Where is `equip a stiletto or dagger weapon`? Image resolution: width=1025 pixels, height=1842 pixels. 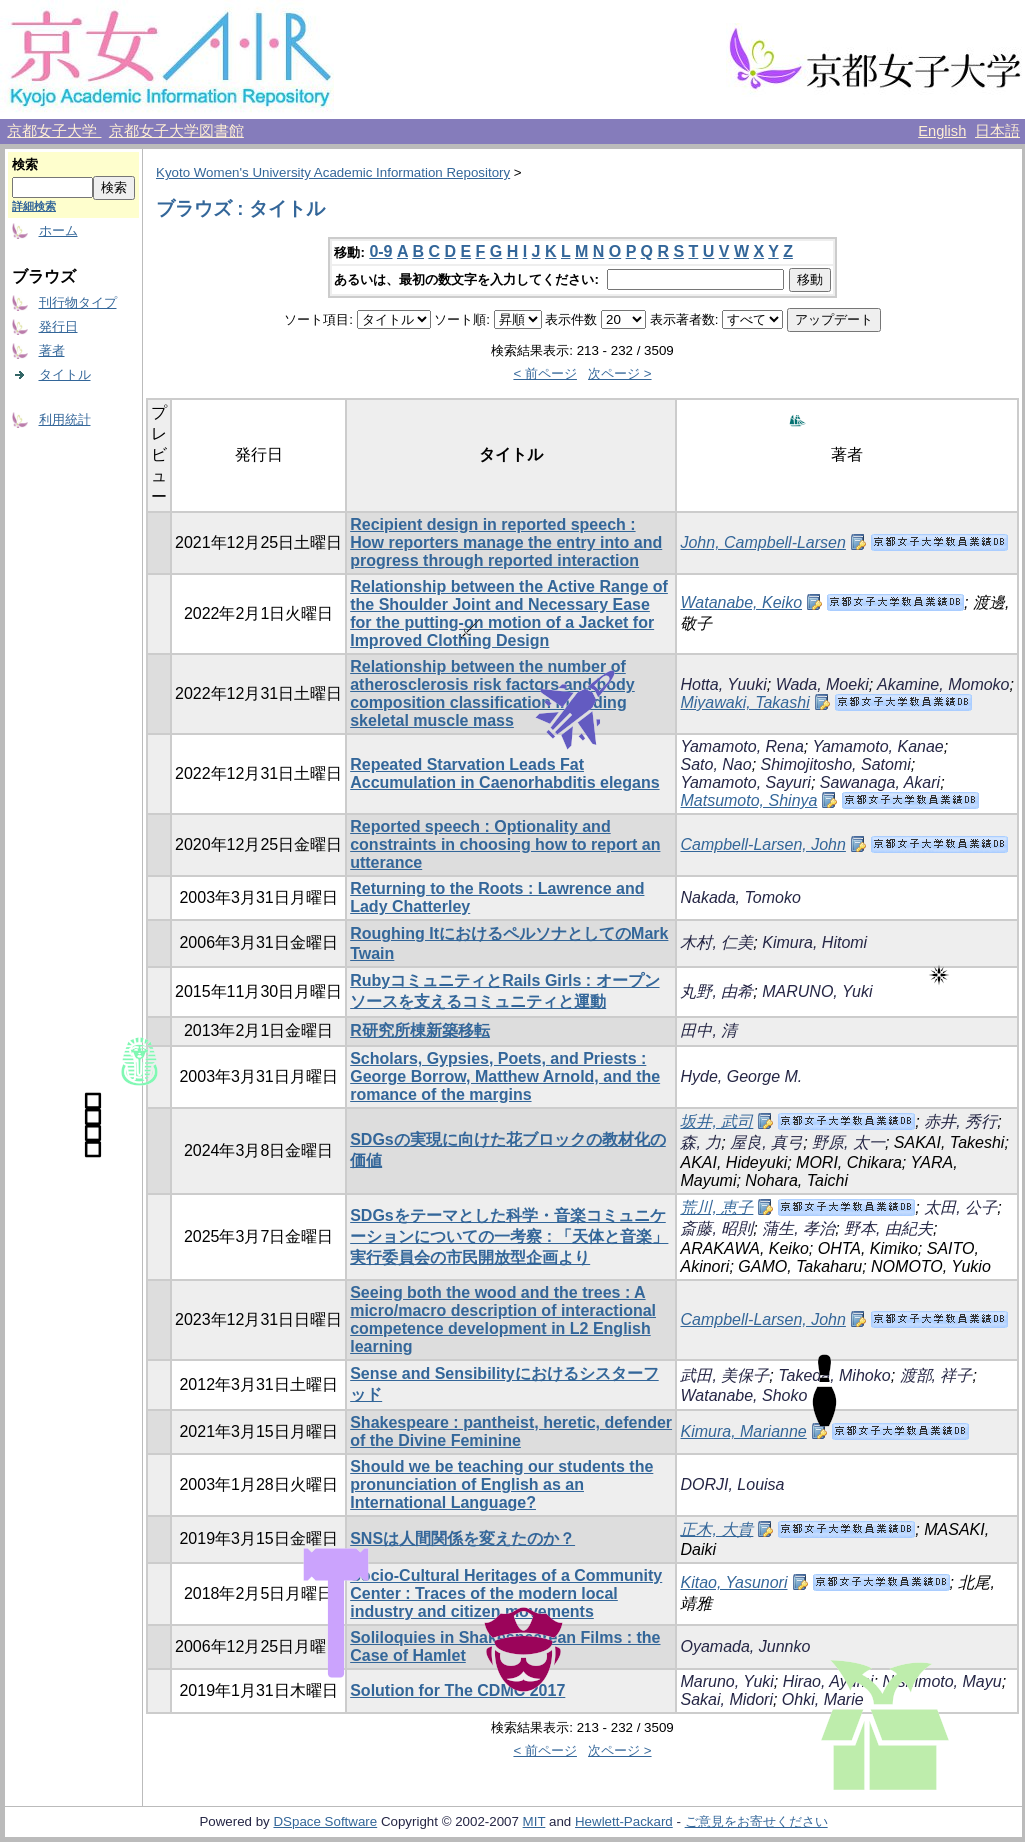
equip a stiletto or dagger weapon is located at coordinates (470, 628).